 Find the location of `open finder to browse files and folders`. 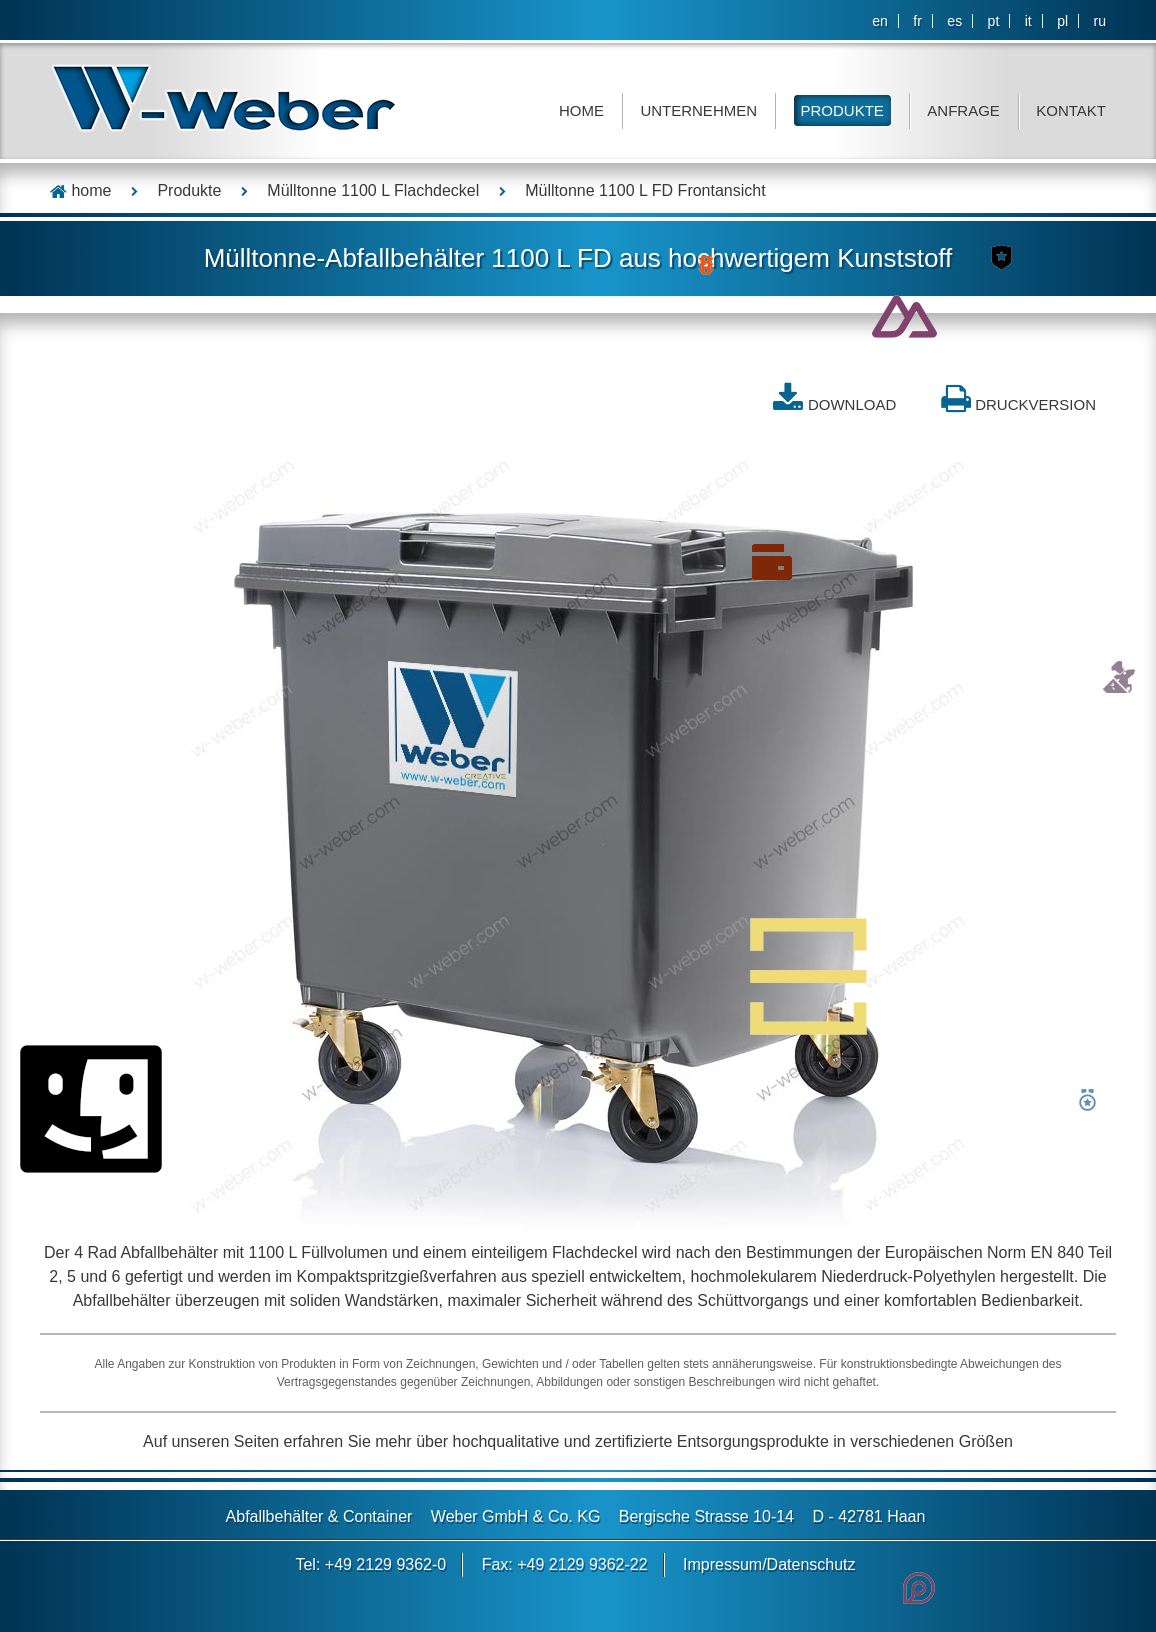

open finder to browse files and folders is located at coordinates (91, 1109).